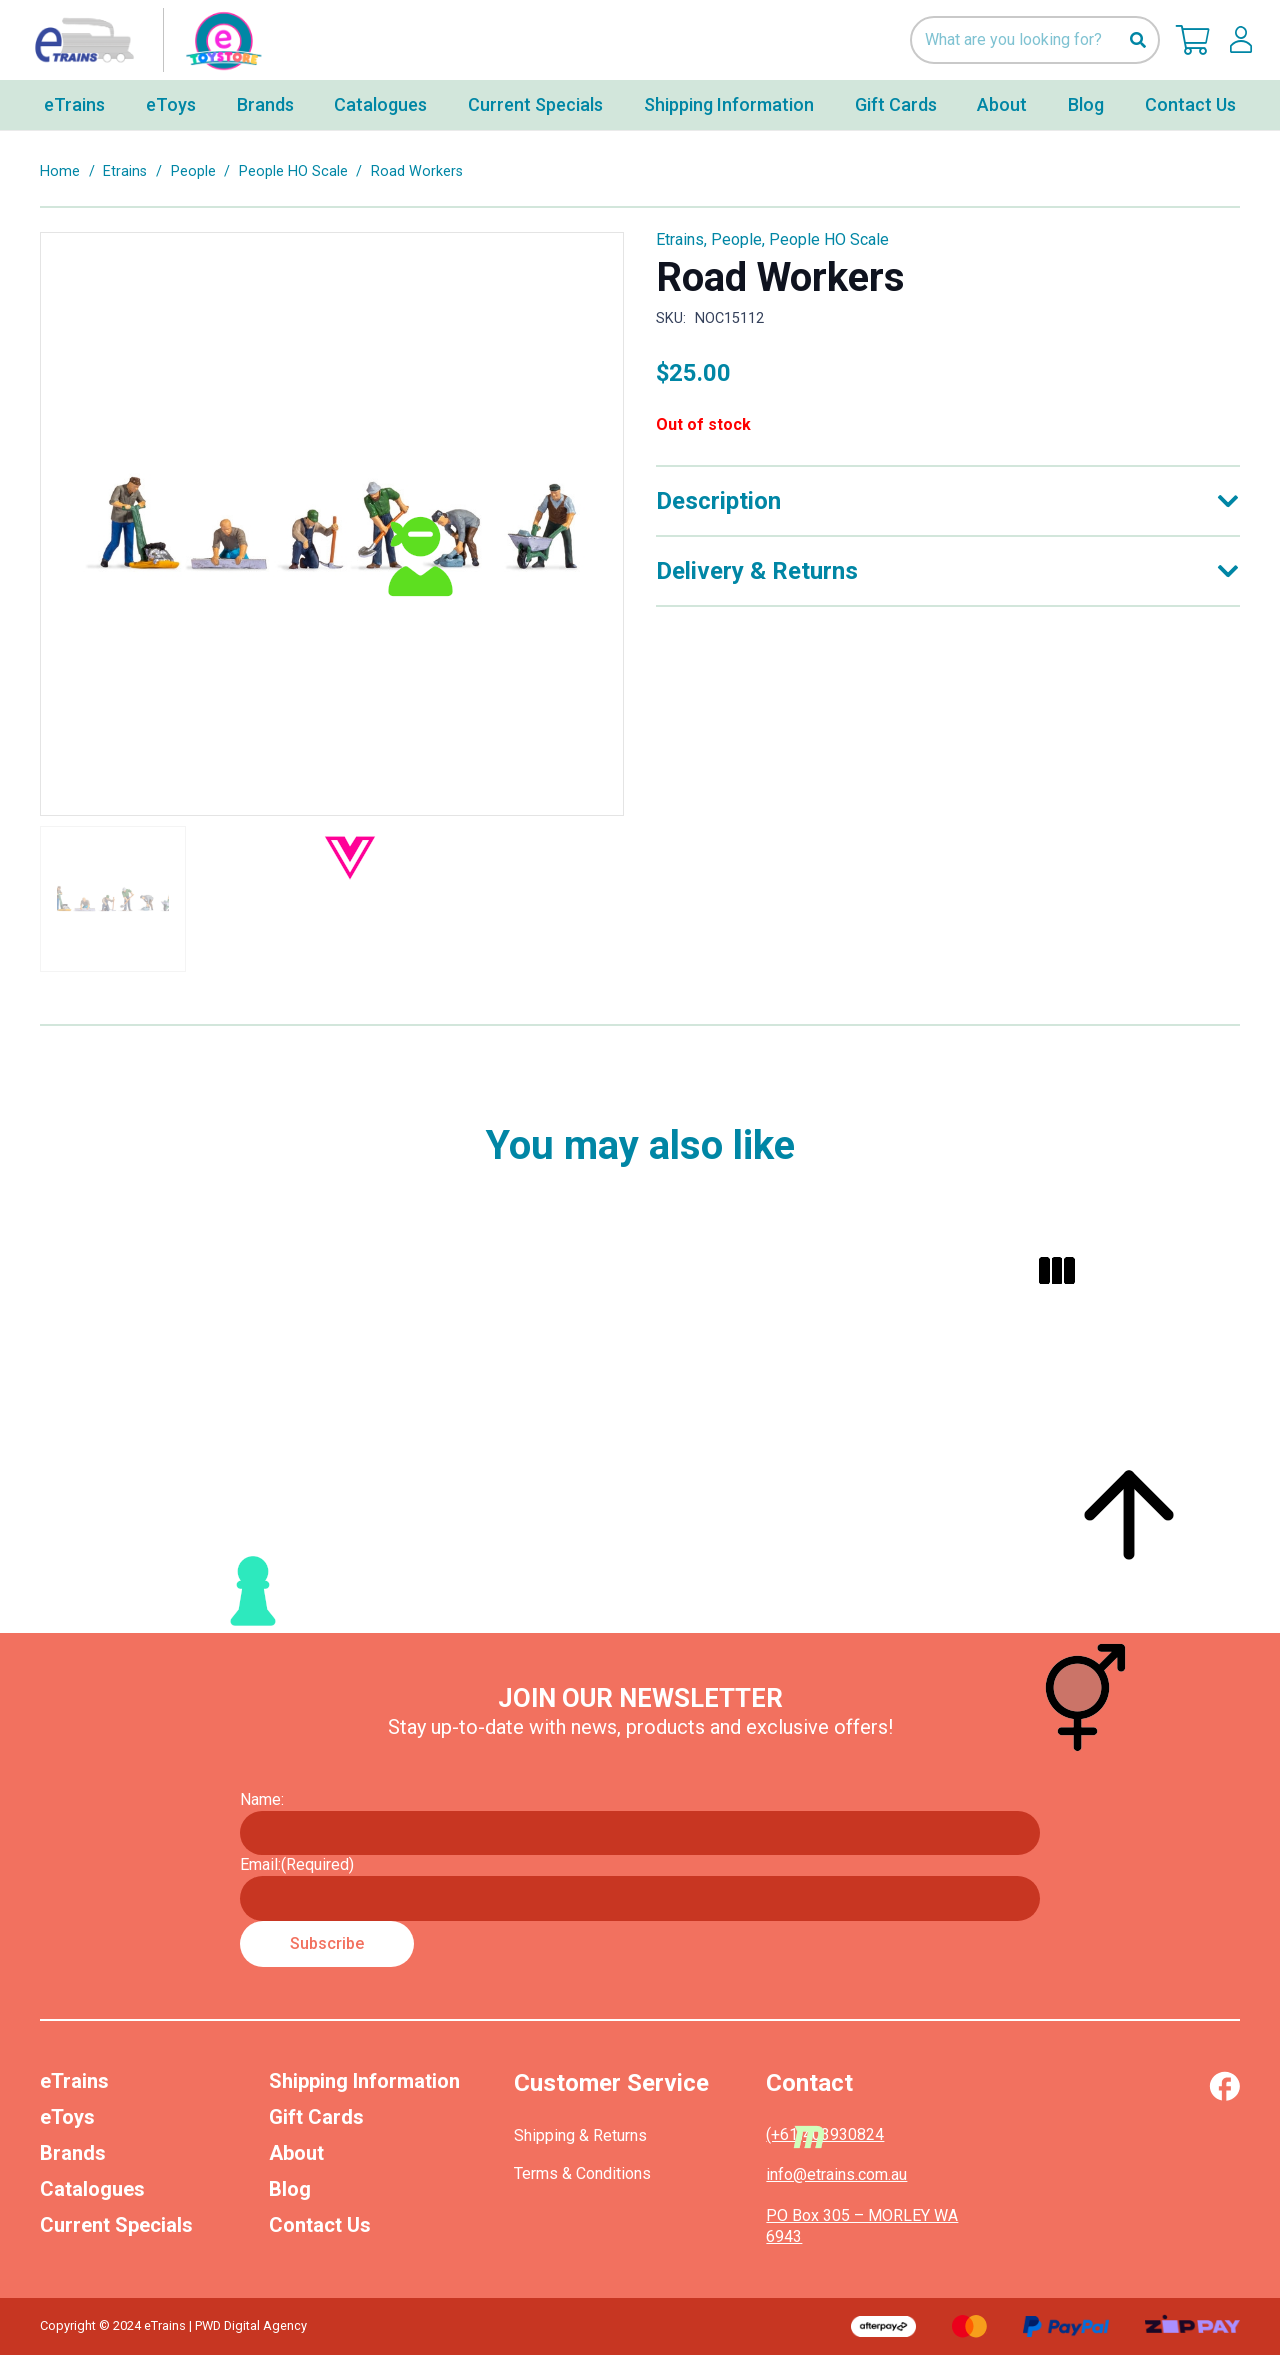  What do you see at coordinates (253, 1593) in the screenshot?
I see `play chess or access chess game` at bounding box center [253, 1593].